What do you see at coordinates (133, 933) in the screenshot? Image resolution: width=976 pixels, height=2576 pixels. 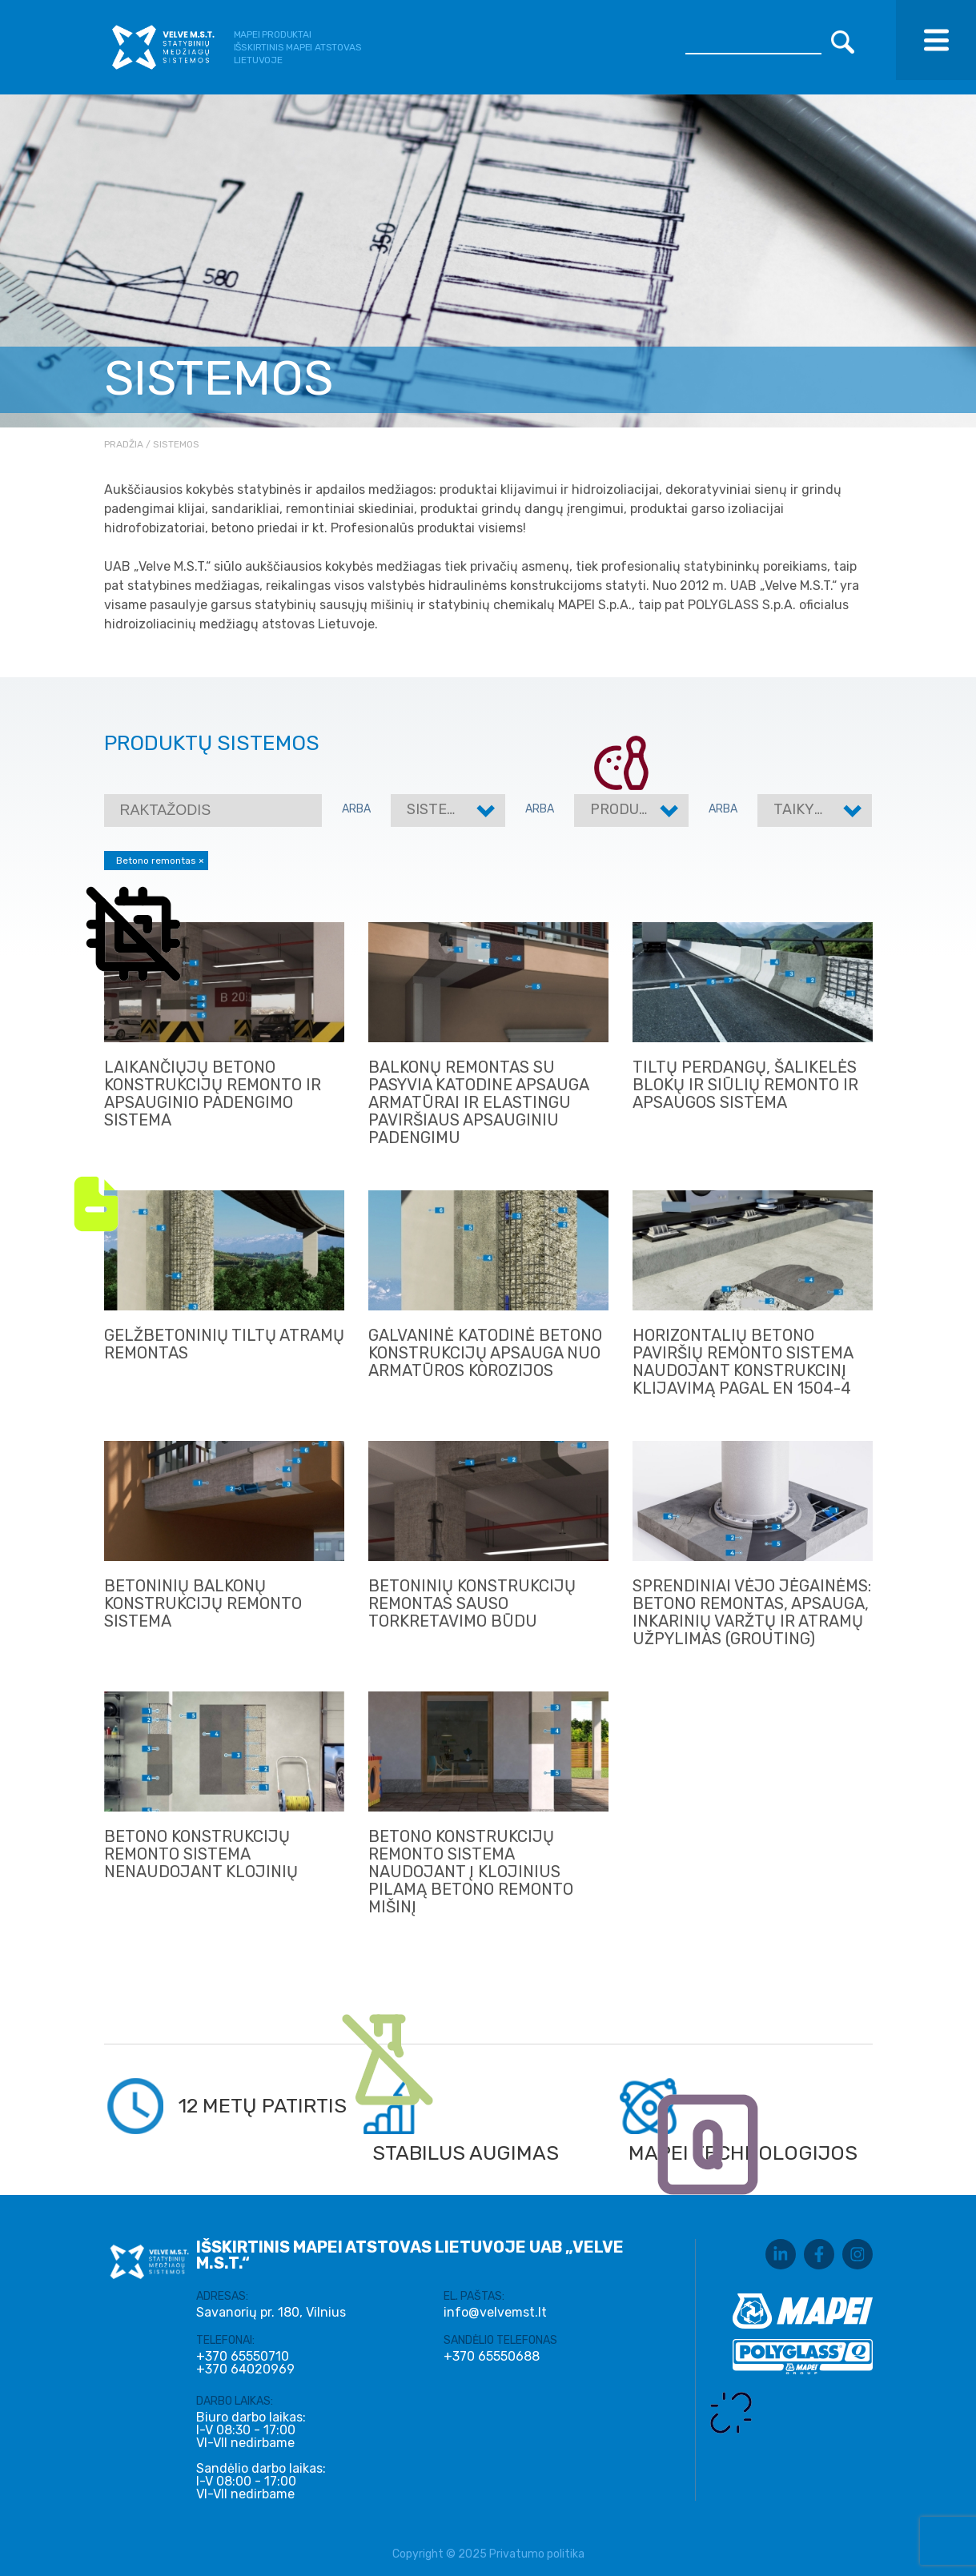 I see `indicates processor or CPU is disabled` at bounding box center [133, 933].